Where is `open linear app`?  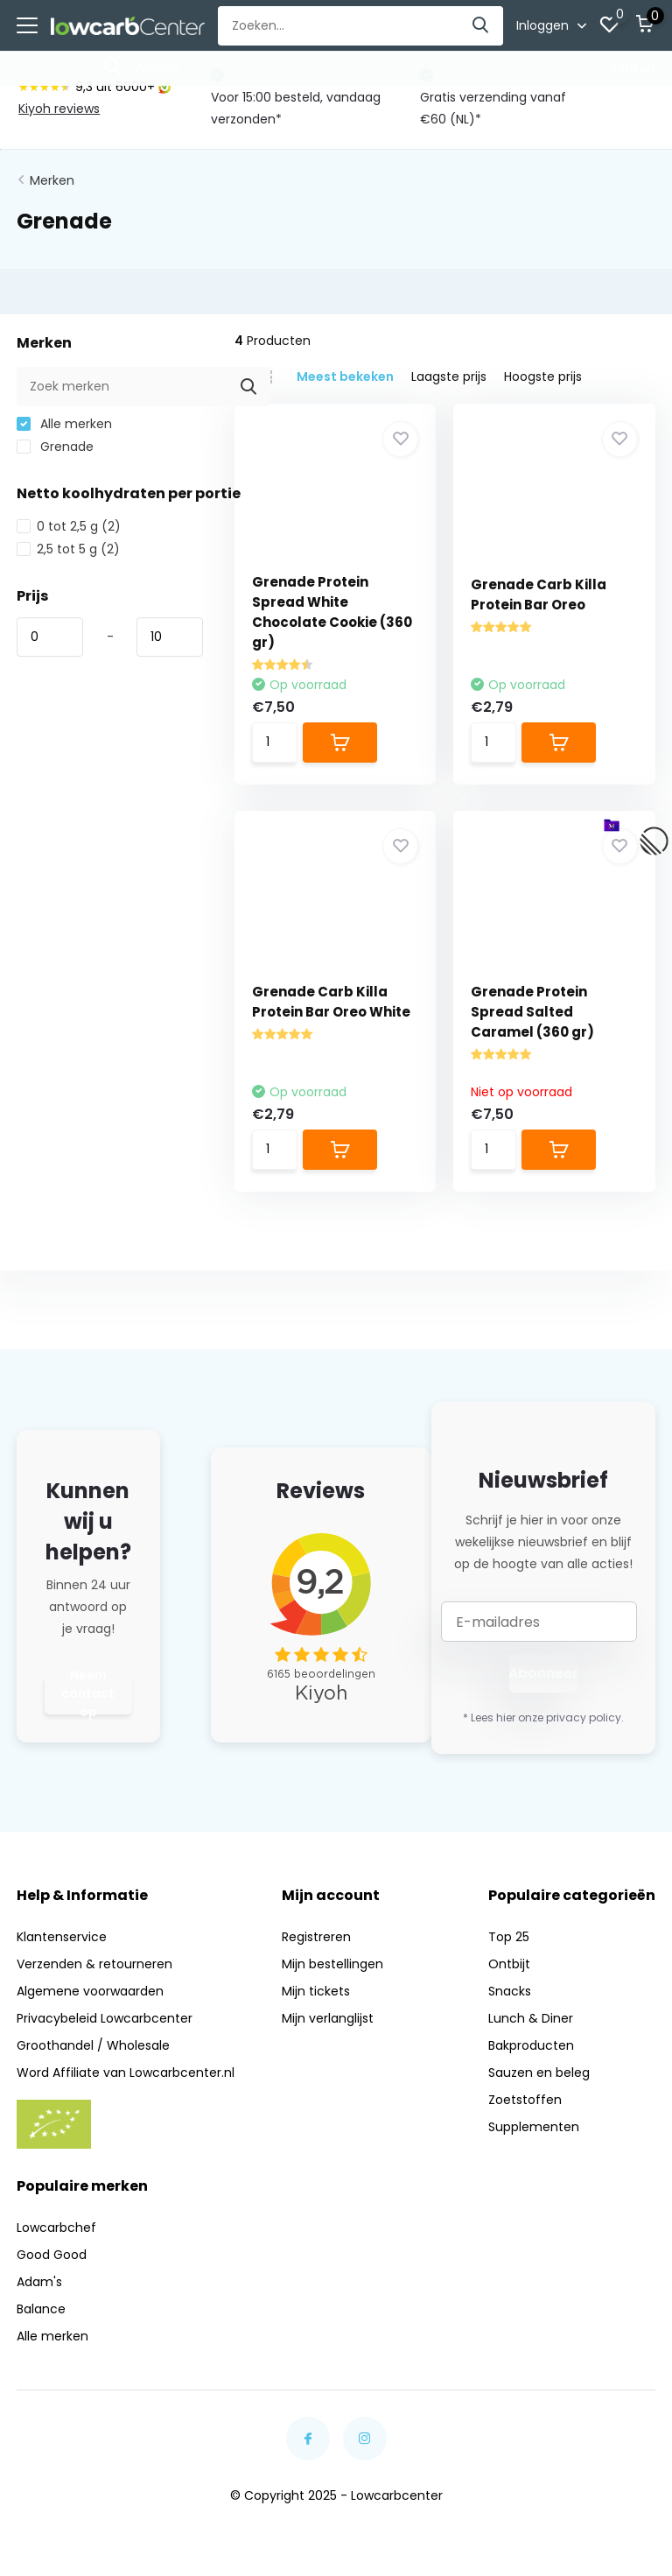
open linear app is located at coordinates (654, 841).